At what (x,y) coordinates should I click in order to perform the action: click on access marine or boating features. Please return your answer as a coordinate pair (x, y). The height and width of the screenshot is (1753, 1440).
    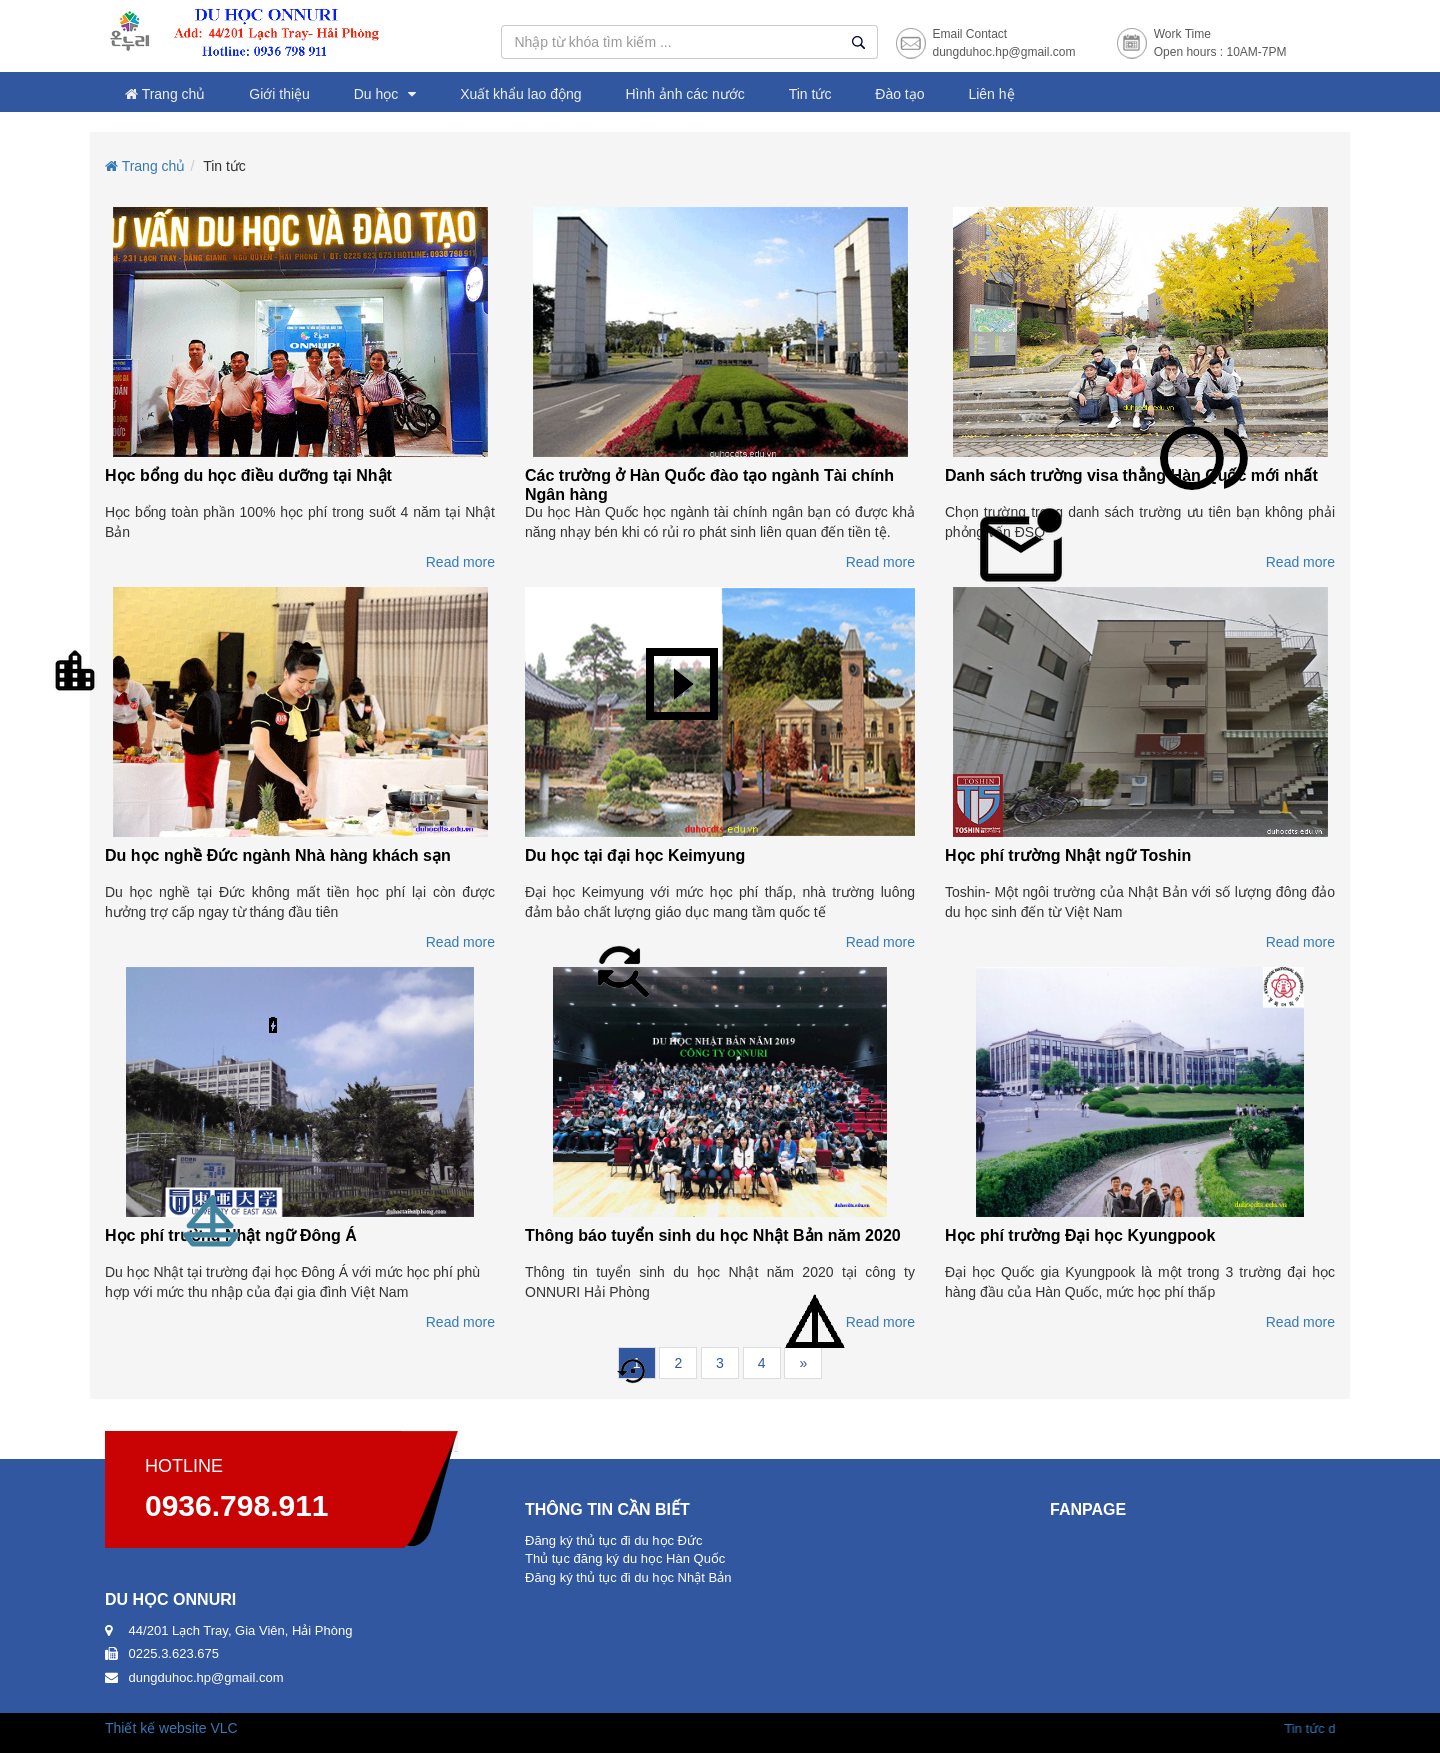
    Looking at the image, I should click on (211, 1224).